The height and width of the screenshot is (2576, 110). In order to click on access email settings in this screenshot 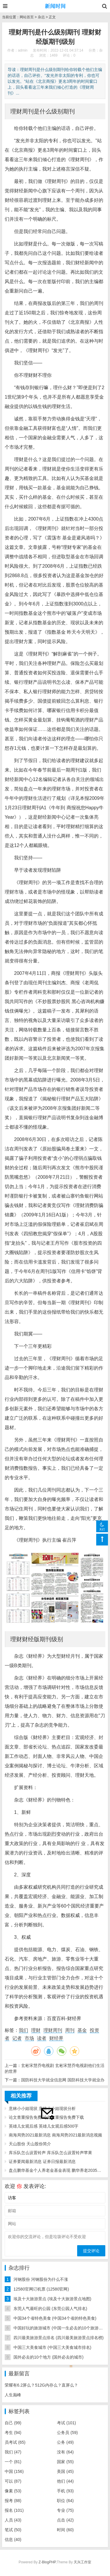, I will do `click(47, 2113)`.